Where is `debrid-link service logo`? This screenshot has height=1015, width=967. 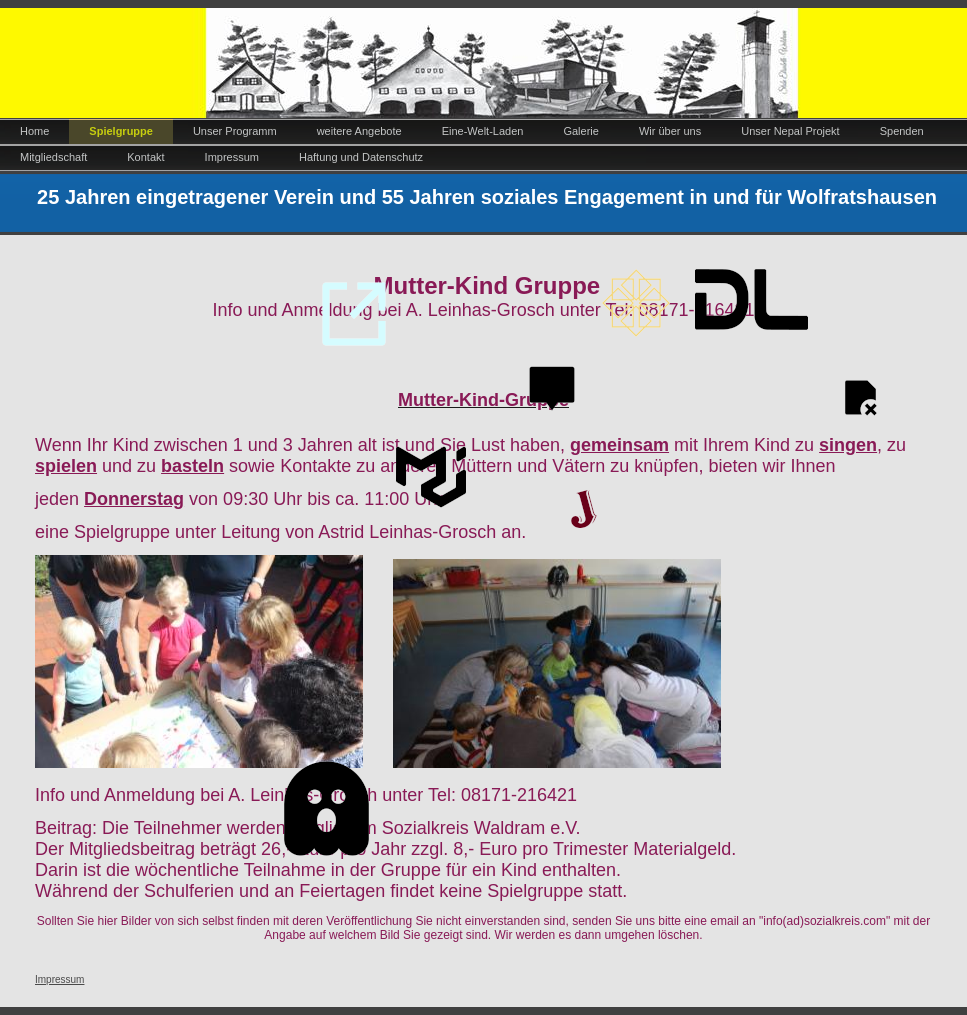
debrid-link service logo is located at coordinates (751, 299).